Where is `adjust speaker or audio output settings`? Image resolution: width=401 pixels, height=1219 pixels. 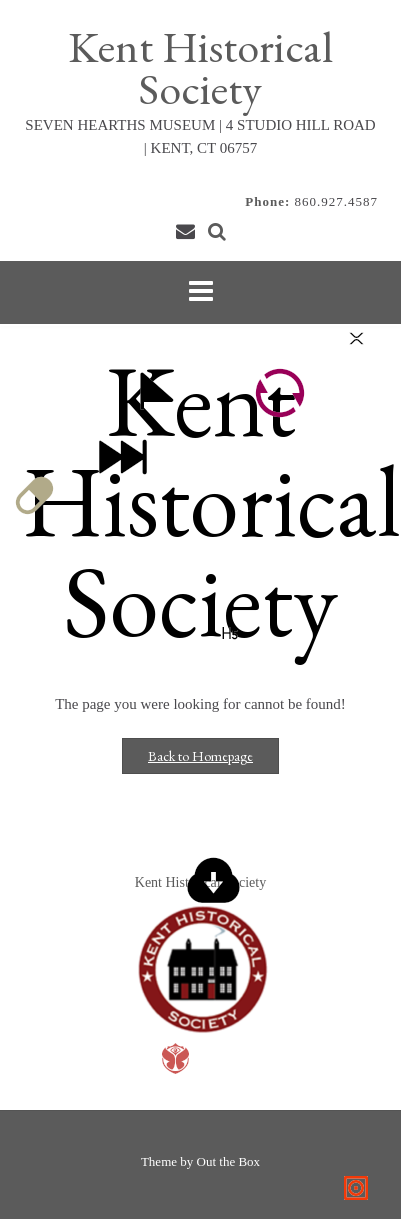
adjust speaker or audio output settings is located at coordinates (356, 1188).